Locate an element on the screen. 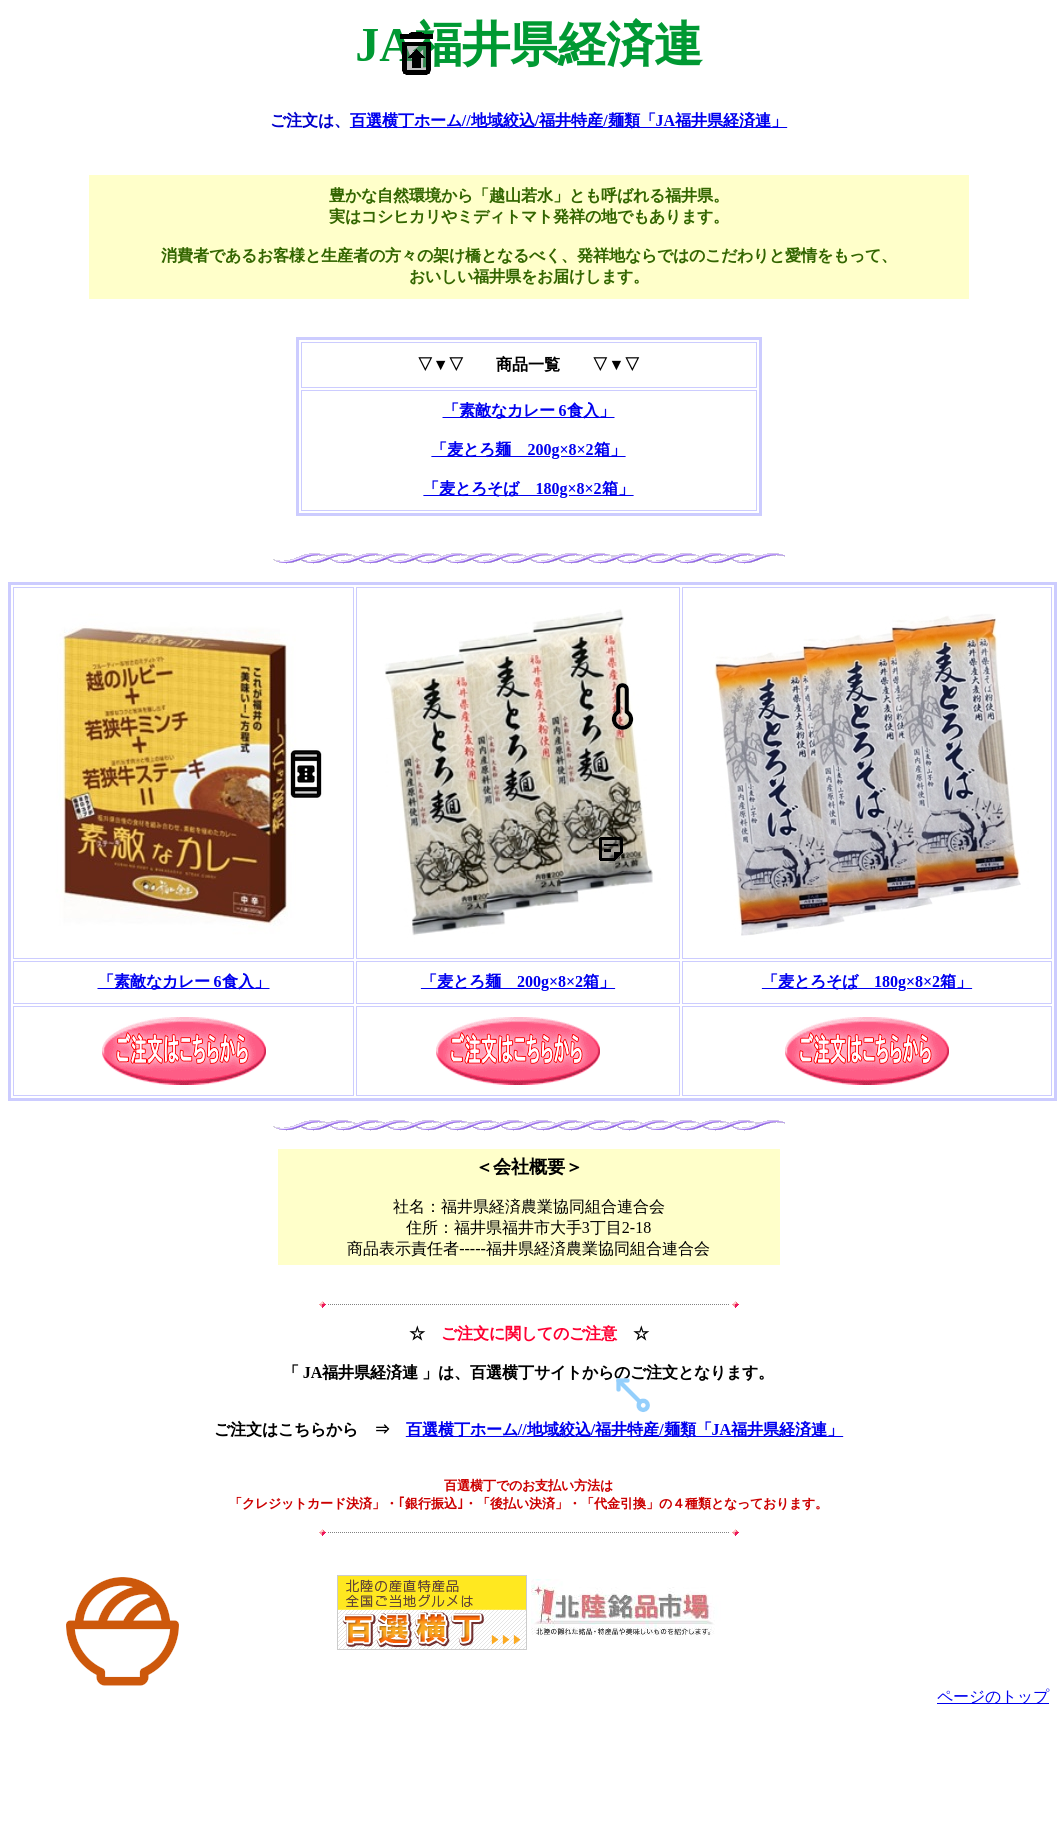  view current temperature reading is located at coordinates (622, 706).